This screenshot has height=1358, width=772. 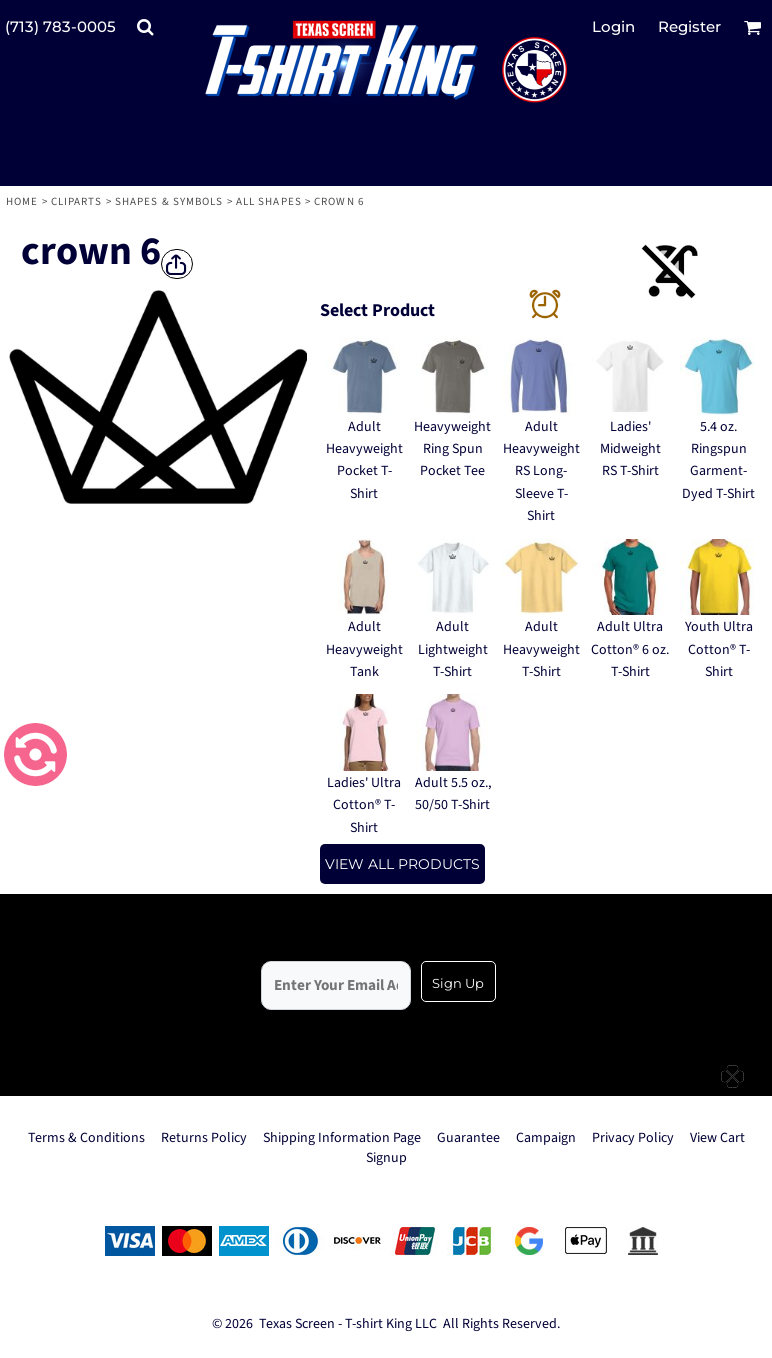 I want to click on reopen a closed issue, so click(x=35, y=754).